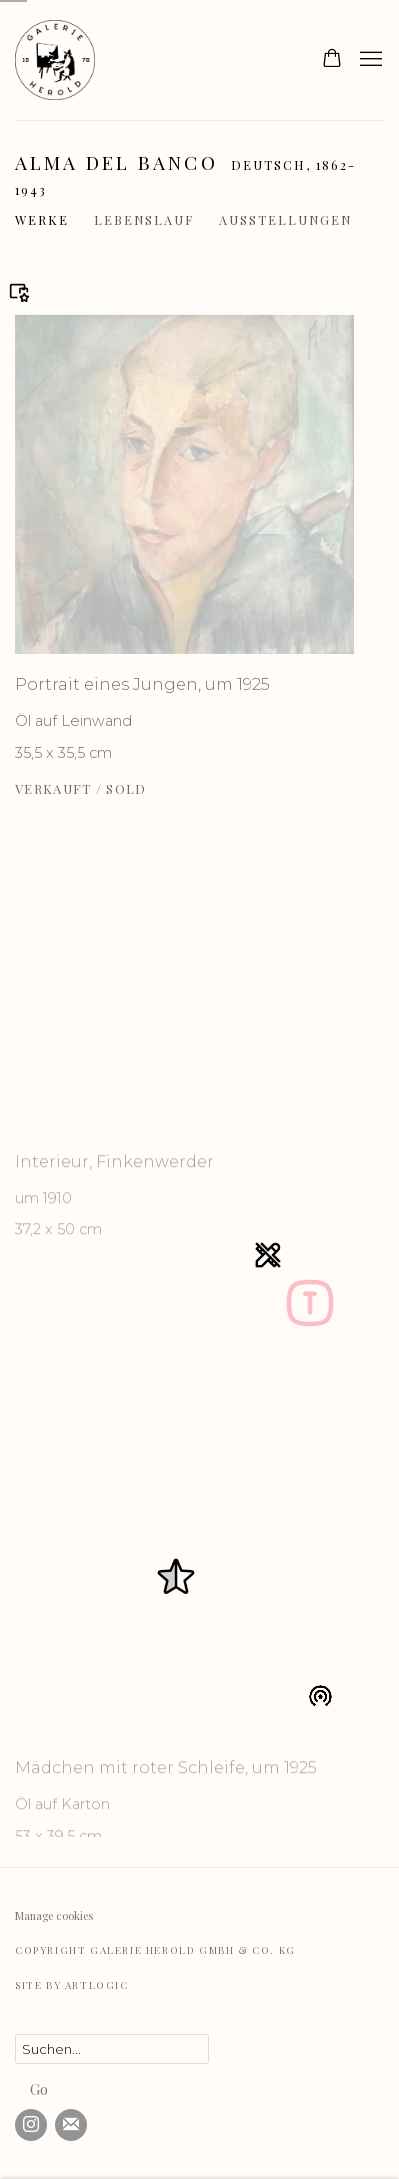 This screenshot has height=2179, width=399. Describe the element at coordinates (310, 1303) in the screenshot. I see `text formatting or typography options` at that location.